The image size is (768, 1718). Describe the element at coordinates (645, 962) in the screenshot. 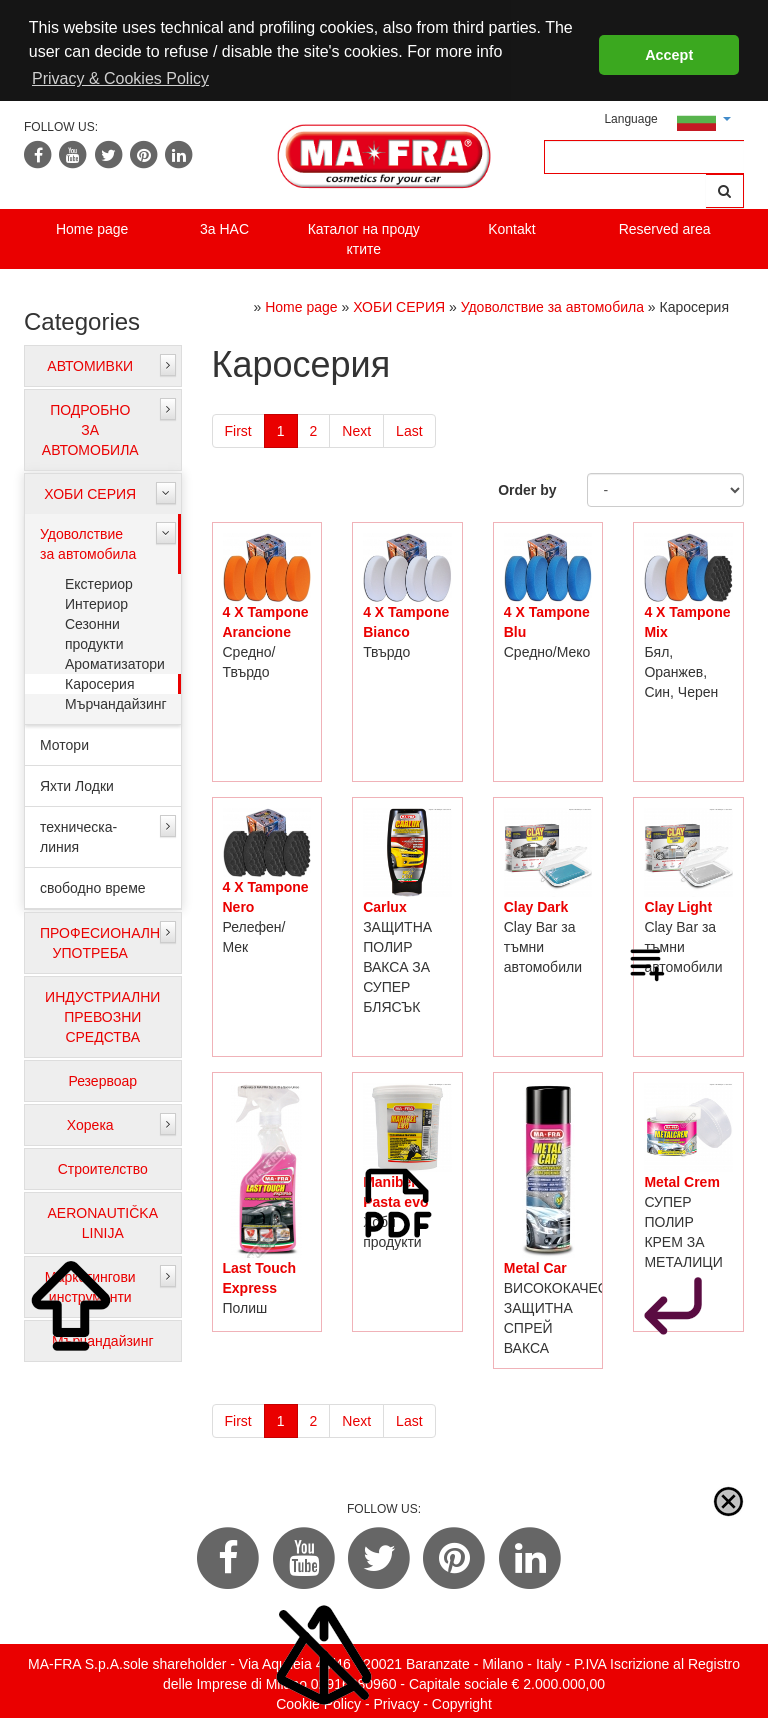

I see `add new text or text field` at that location.